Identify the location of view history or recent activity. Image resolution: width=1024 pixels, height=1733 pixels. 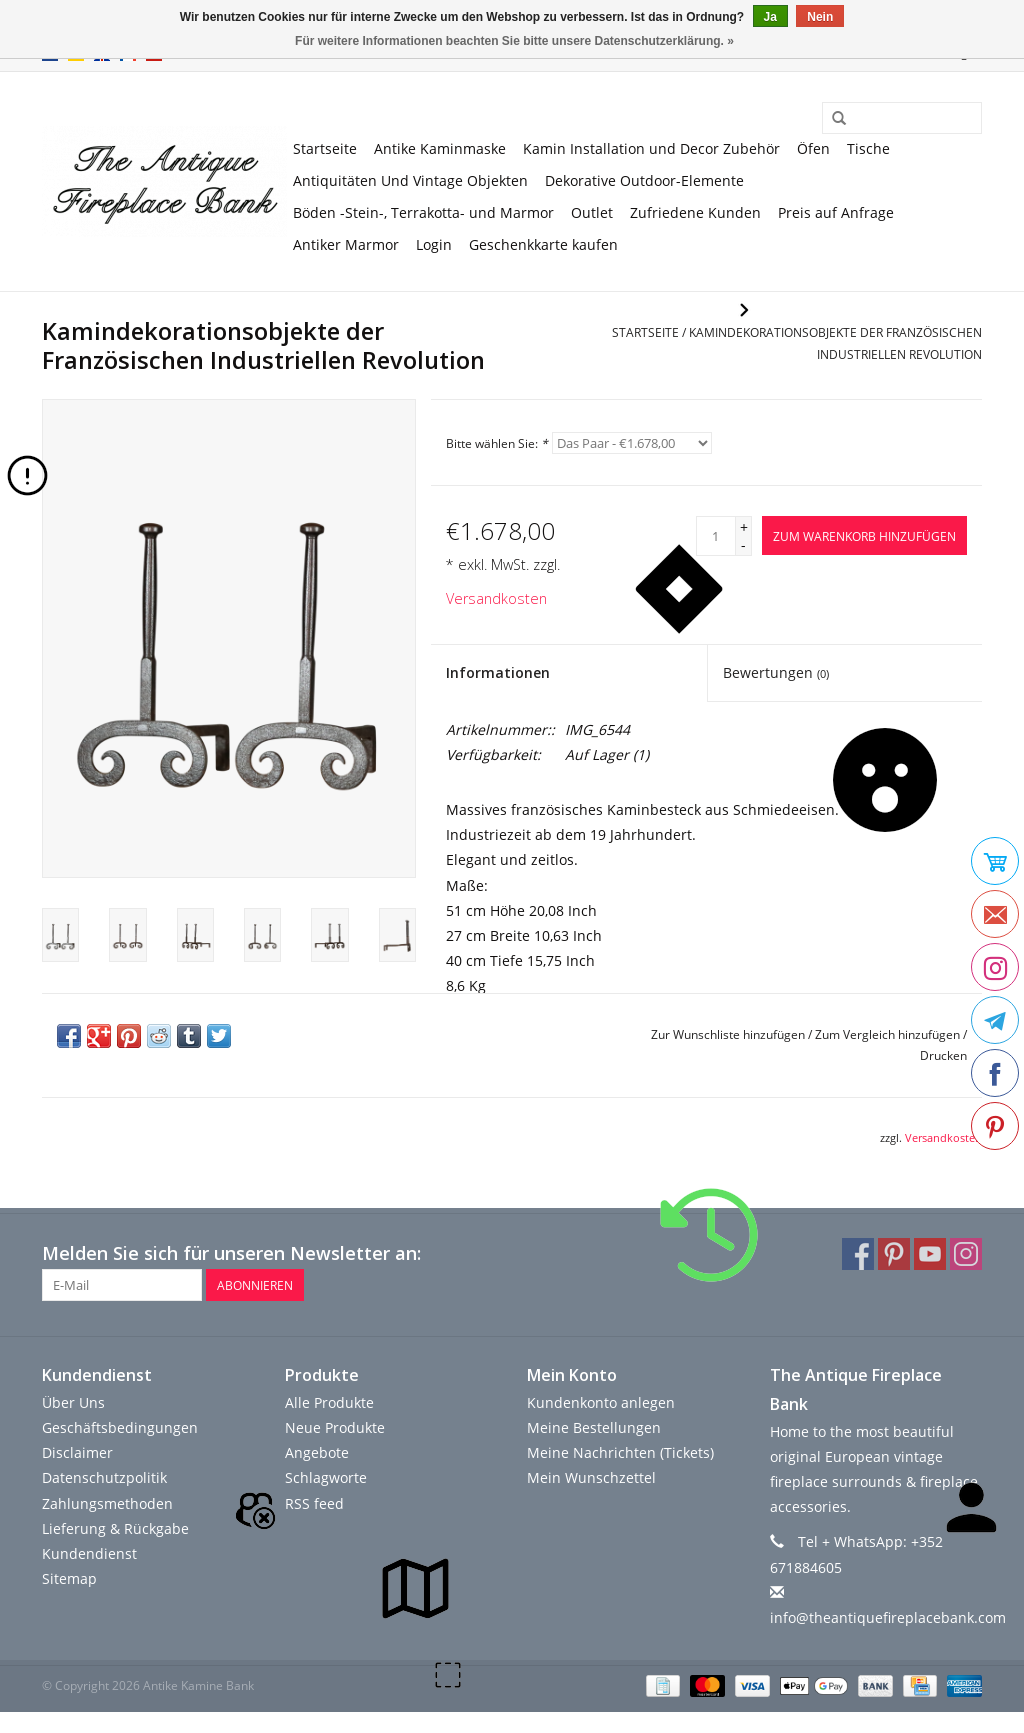
(711, 1235).